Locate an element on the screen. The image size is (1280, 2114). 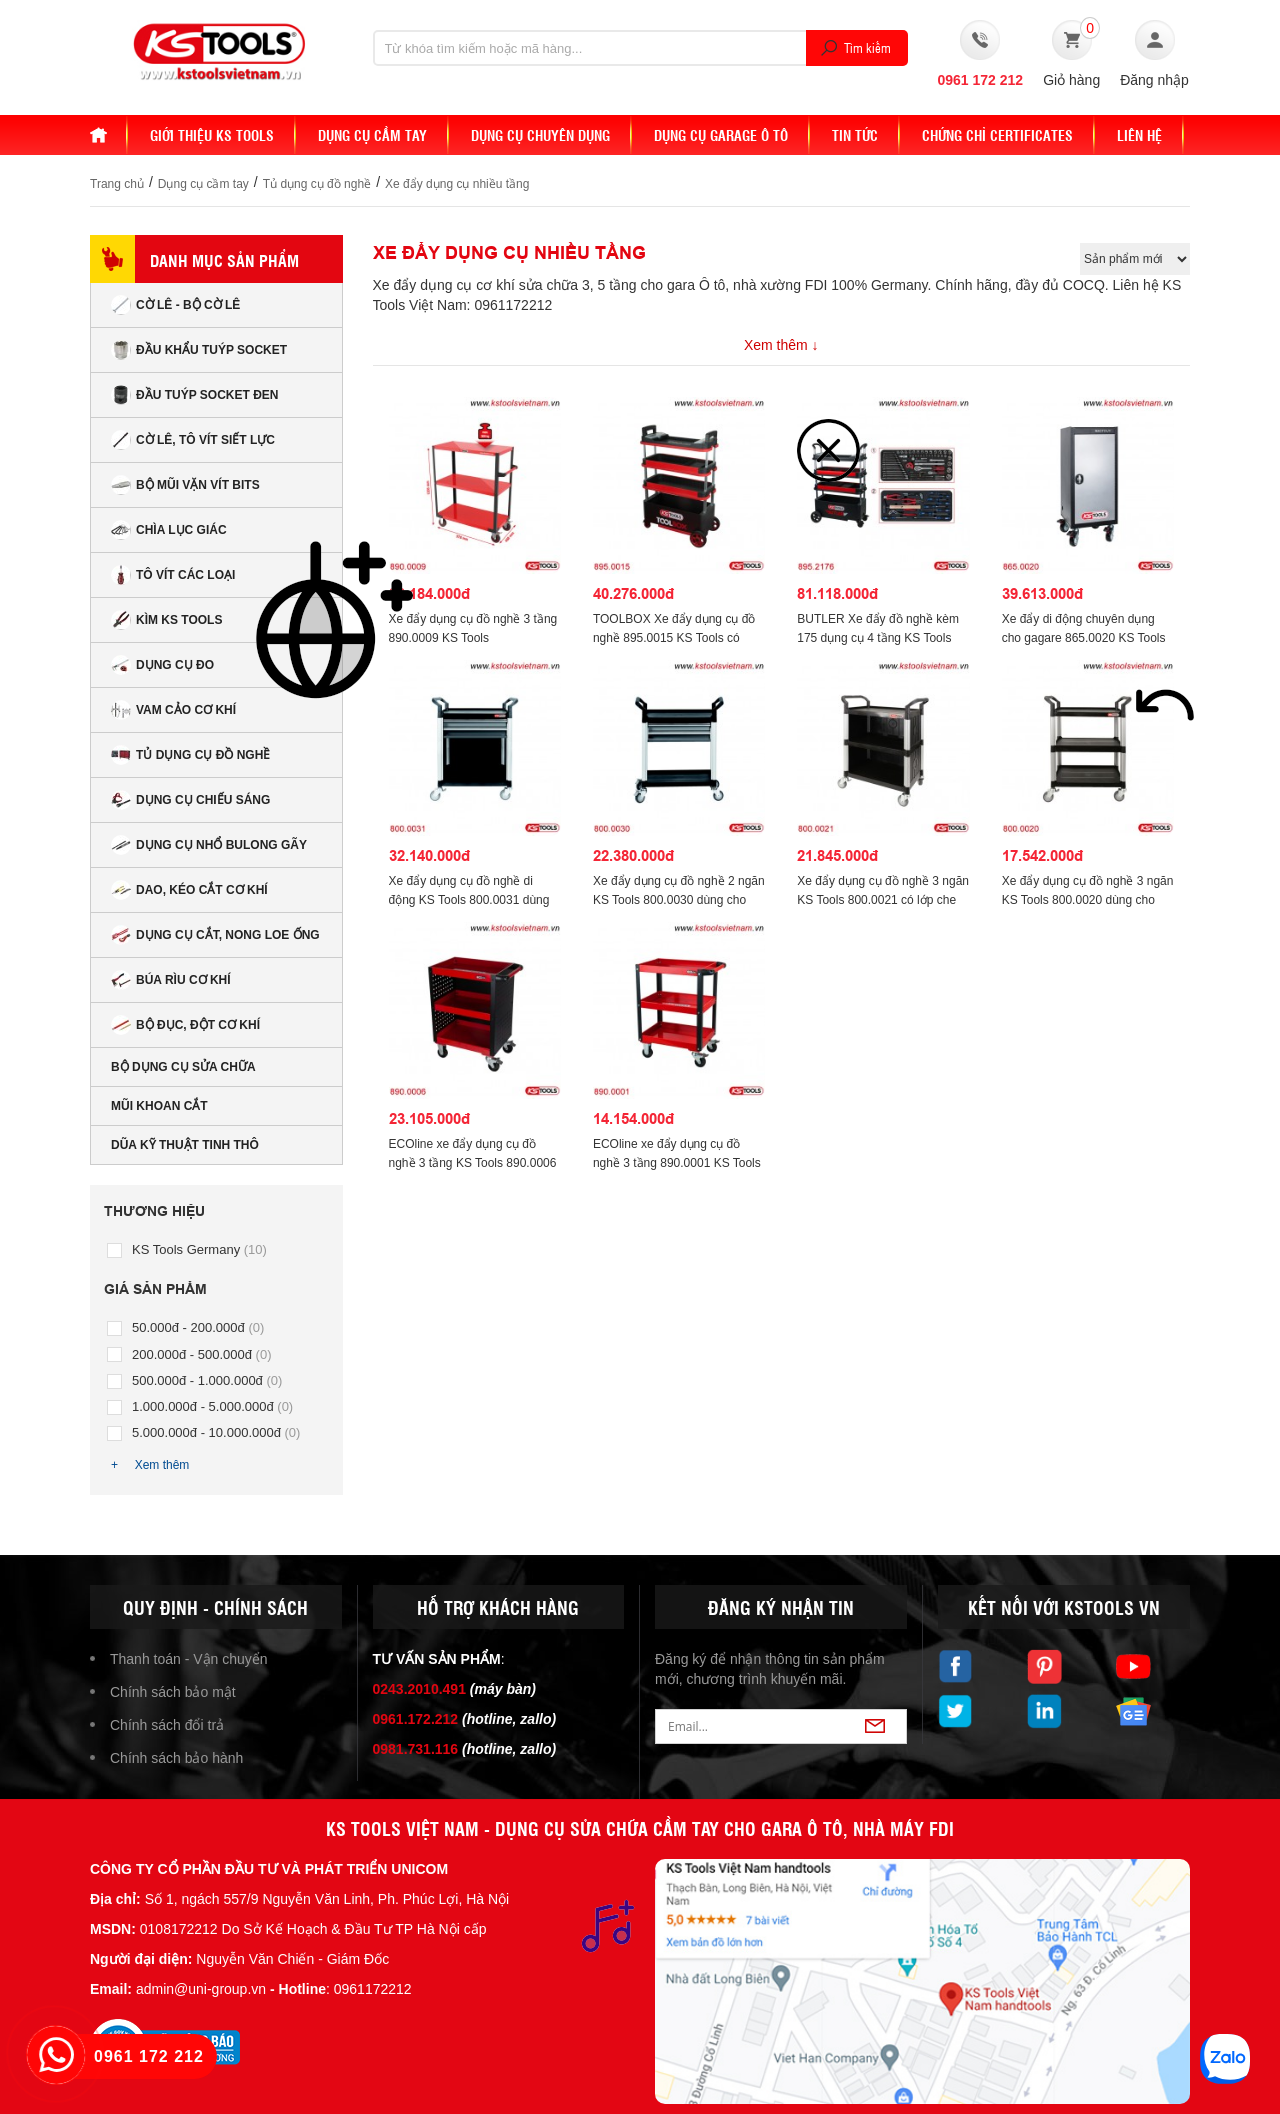
undo last action is located at coordinates (1166, 703).